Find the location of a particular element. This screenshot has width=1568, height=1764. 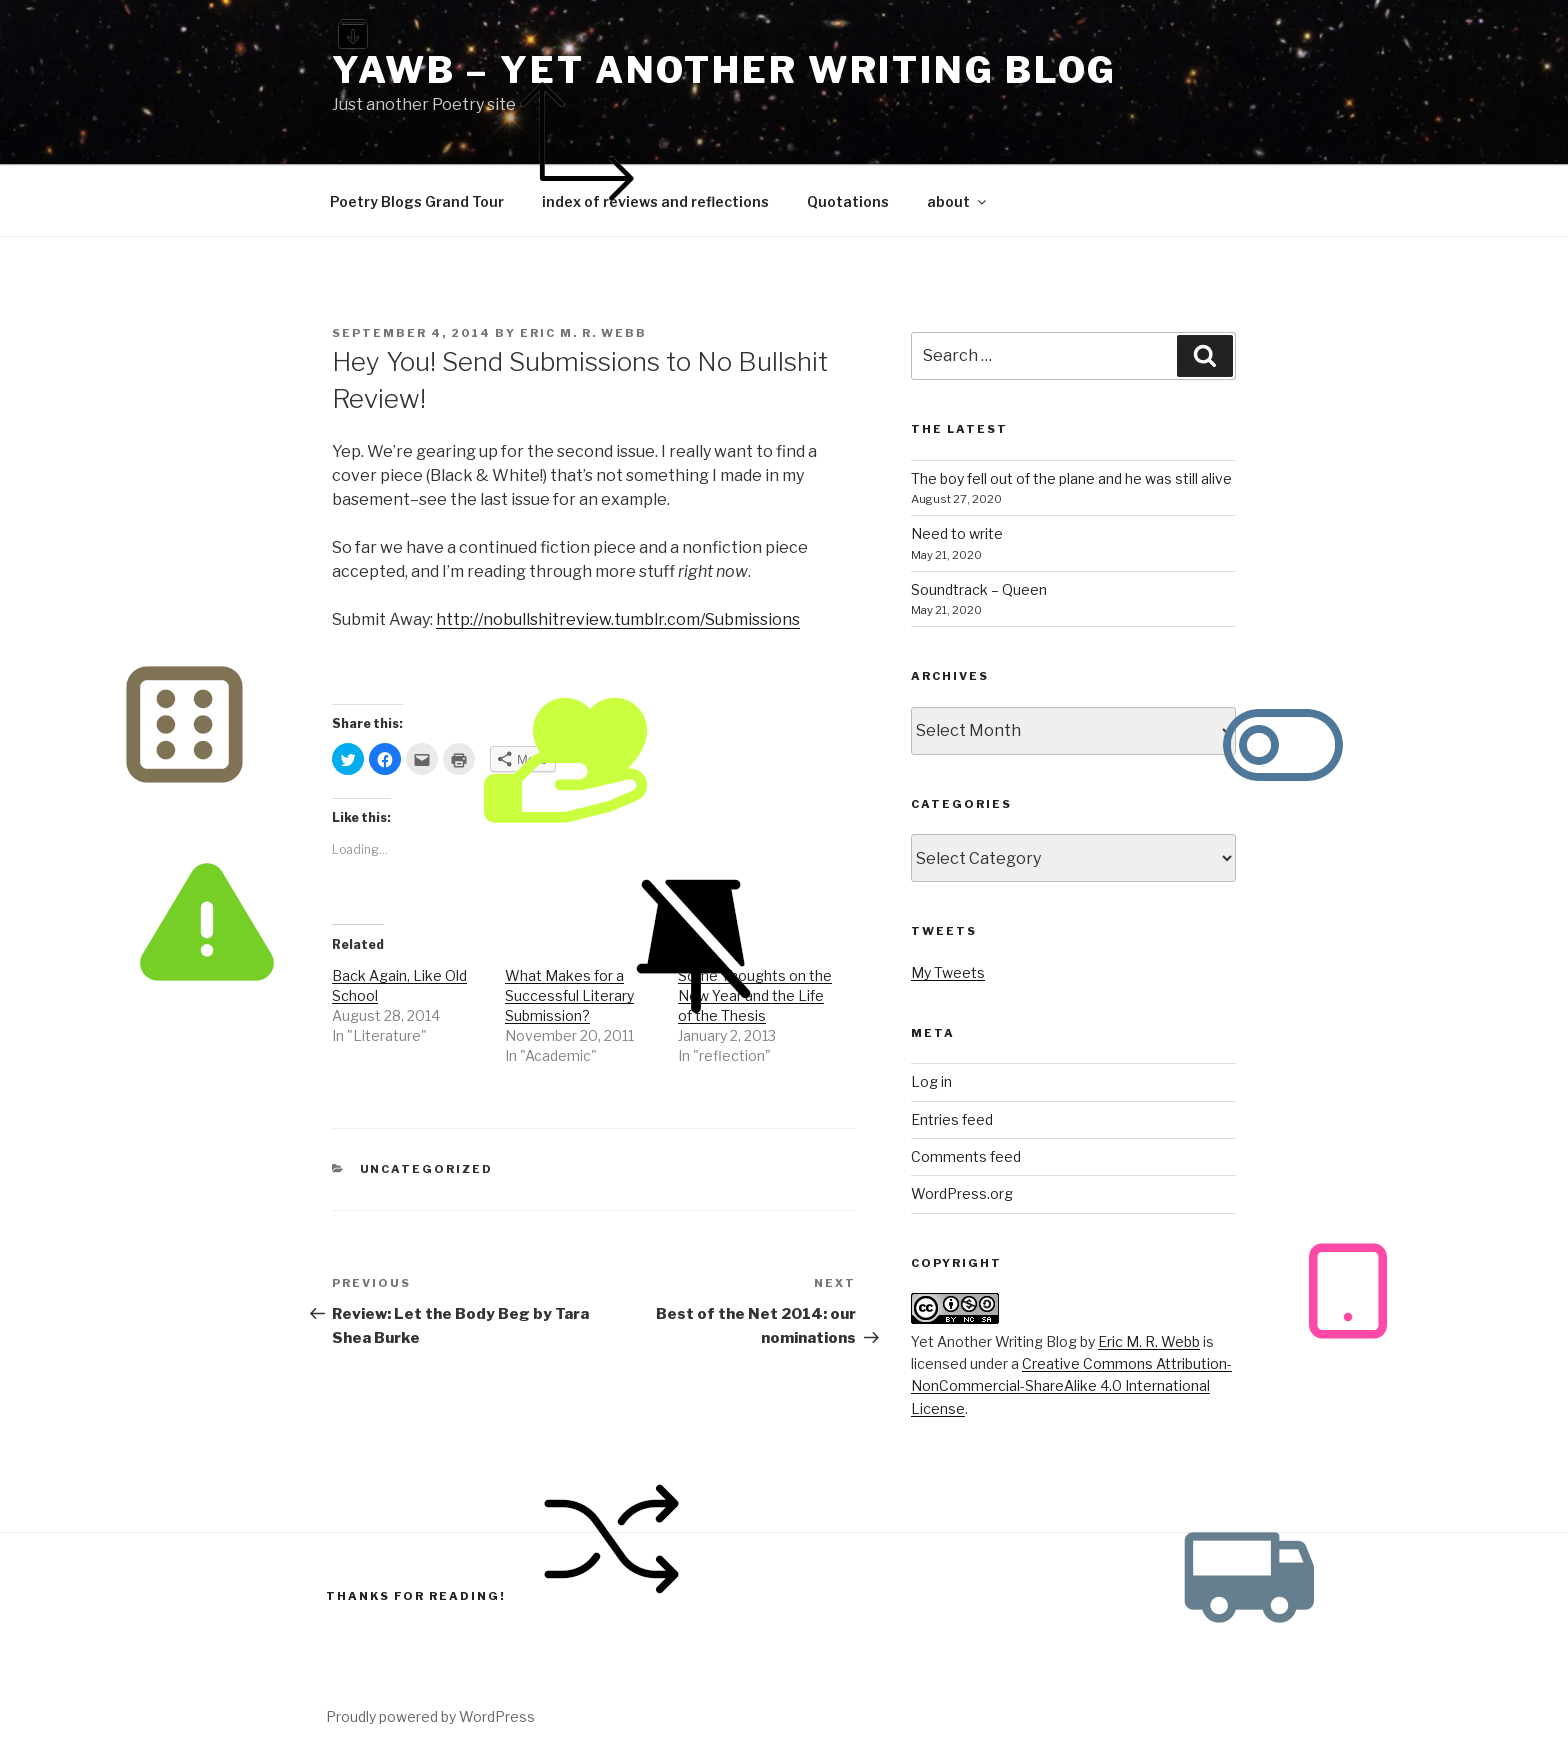

shuffle playlist or queue order is located at coordinates (609, 1539).